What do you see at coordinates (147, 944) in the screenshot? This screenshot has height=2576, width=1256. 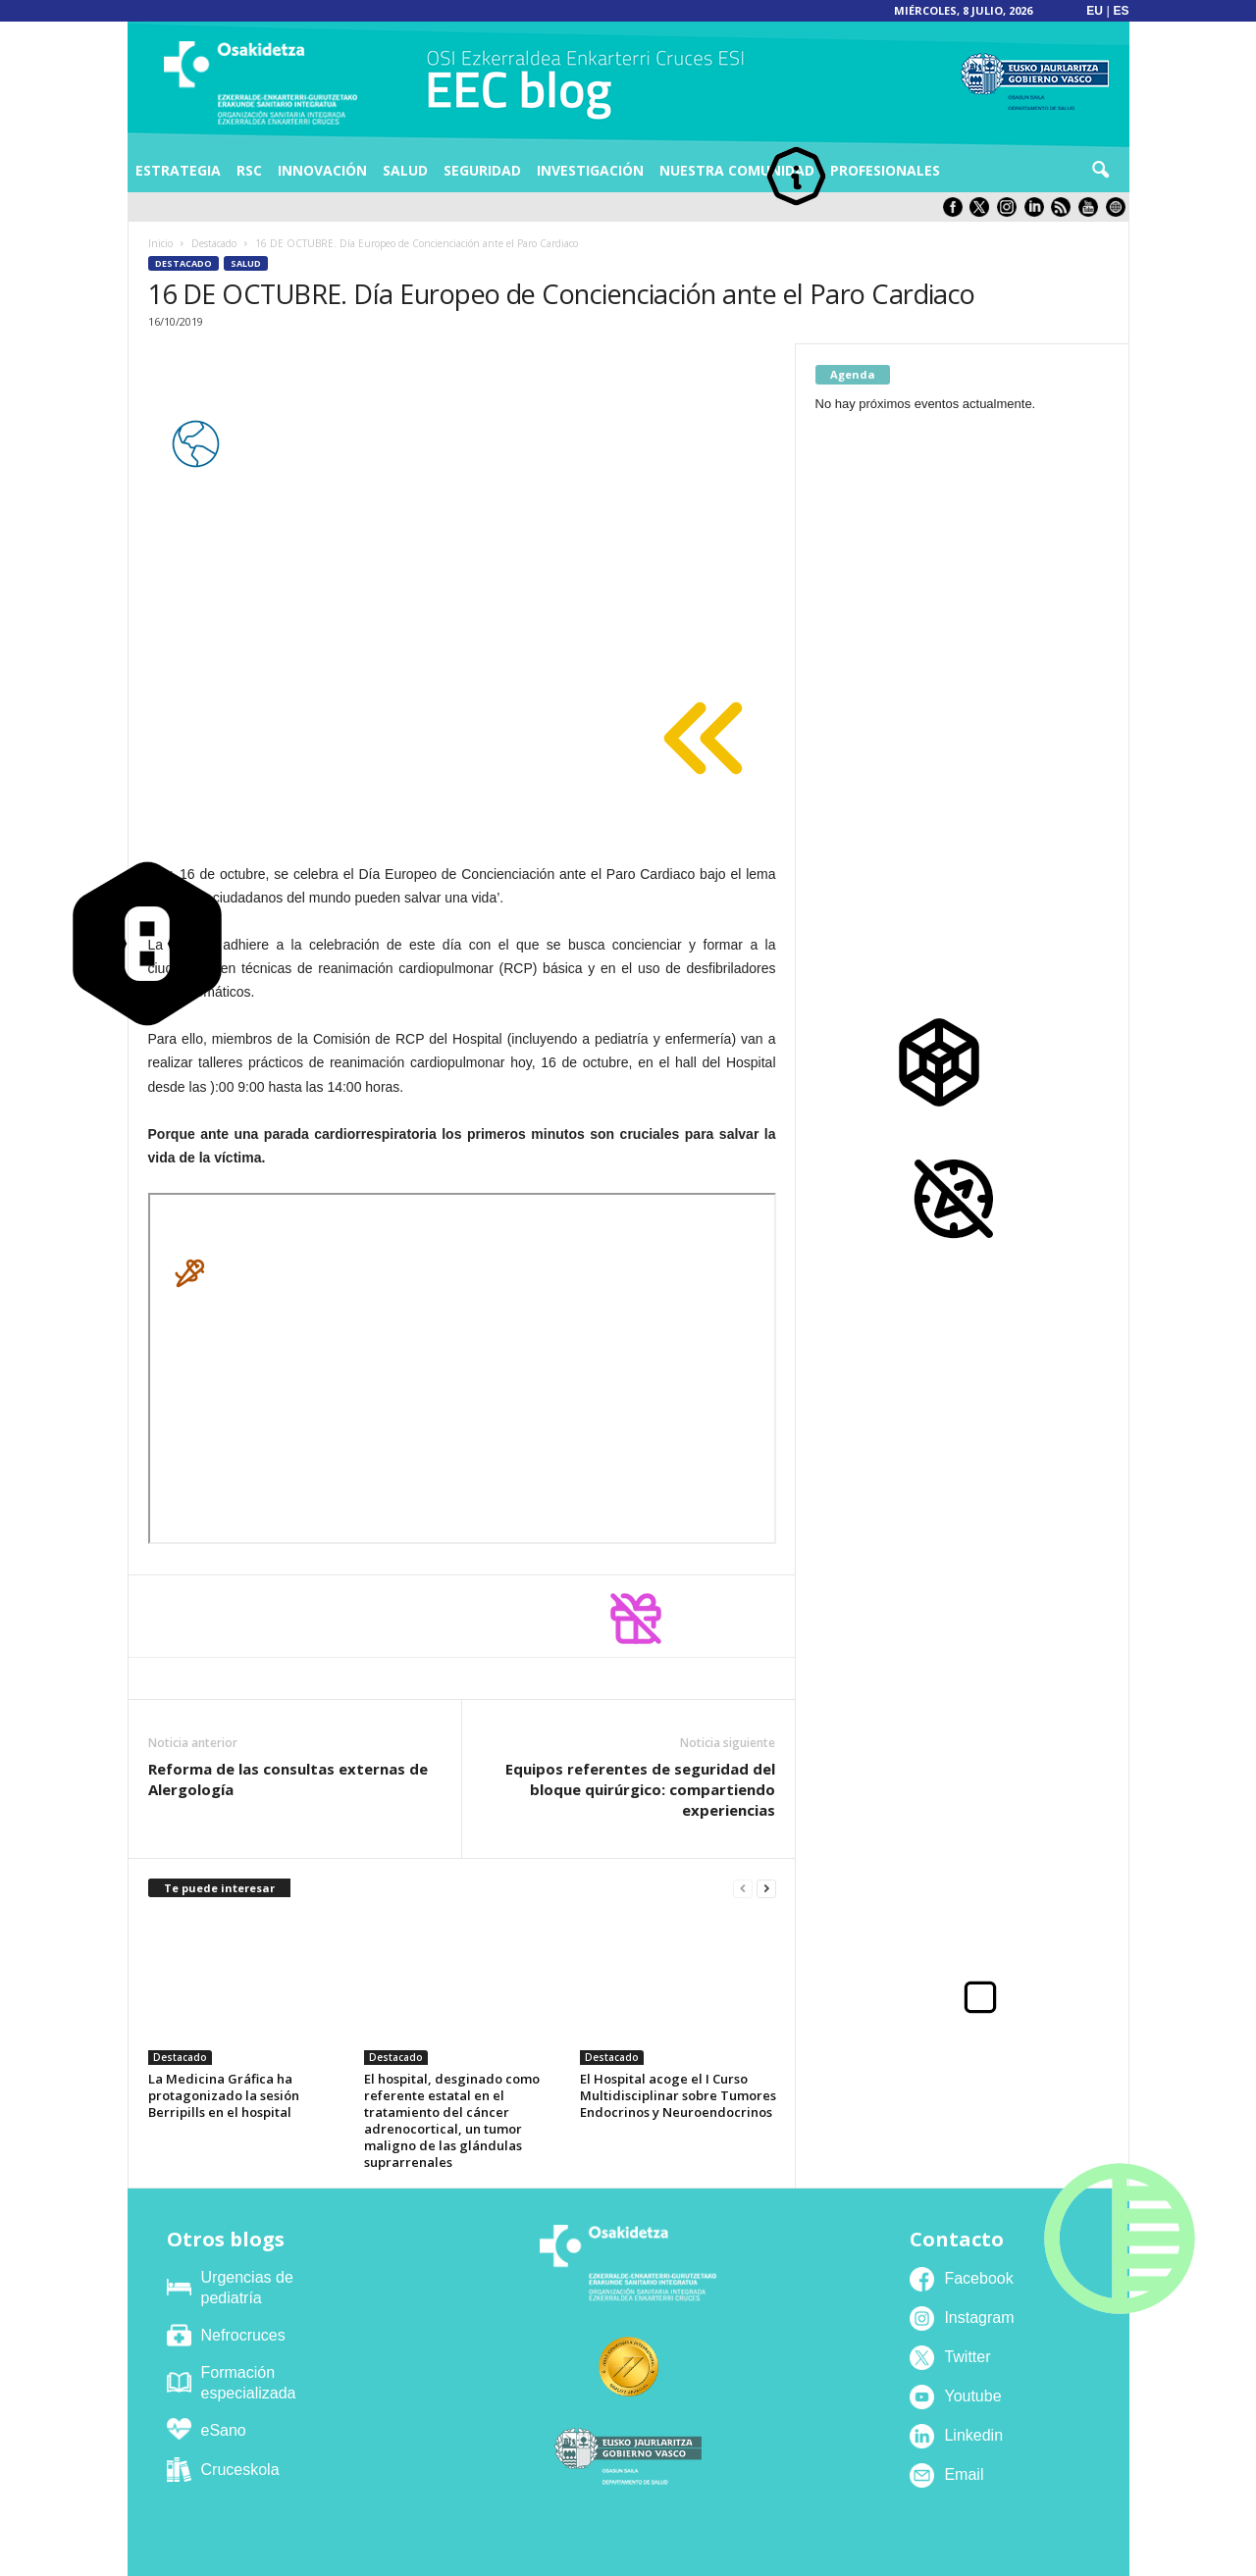 I see `indicates step 8 in a multi-step process` at bounding box center [147, 944].